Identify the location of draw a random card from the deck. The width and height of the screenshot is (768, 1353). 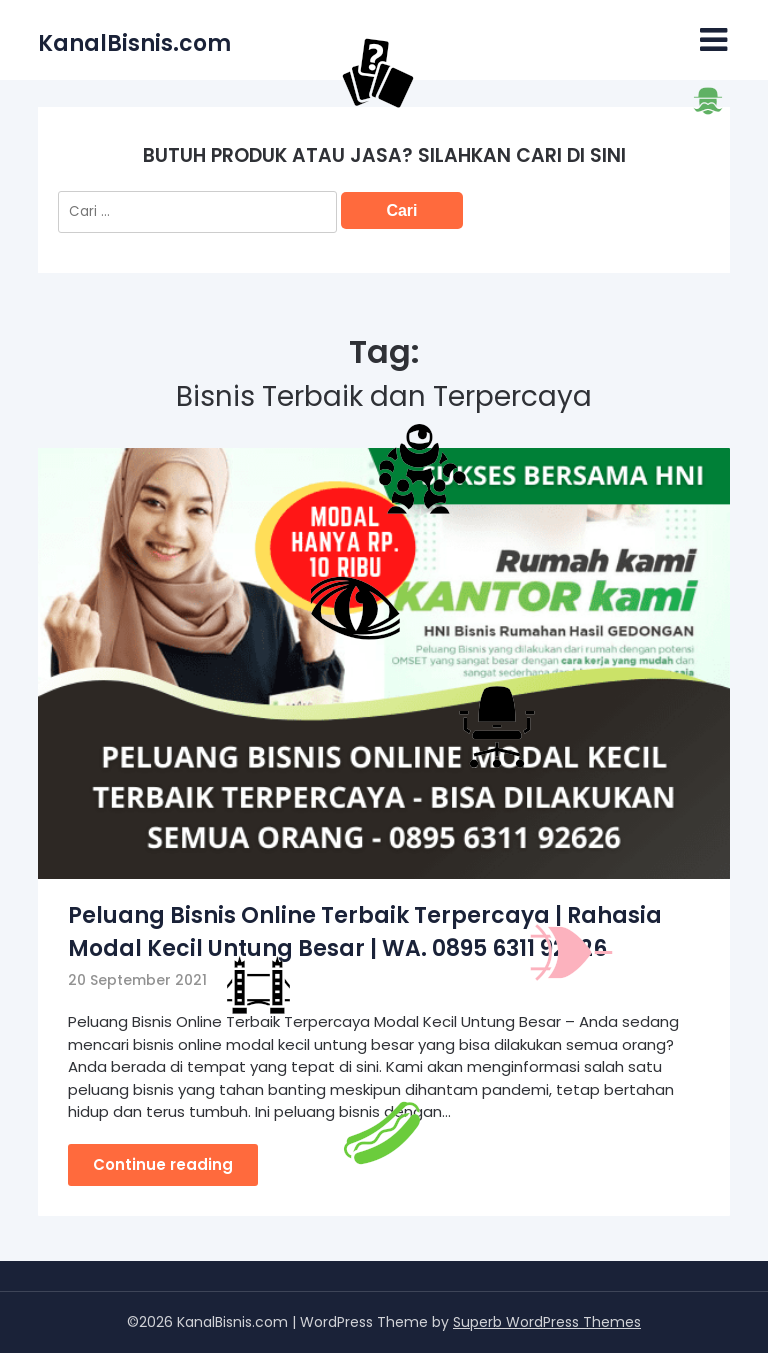
(378, 73).